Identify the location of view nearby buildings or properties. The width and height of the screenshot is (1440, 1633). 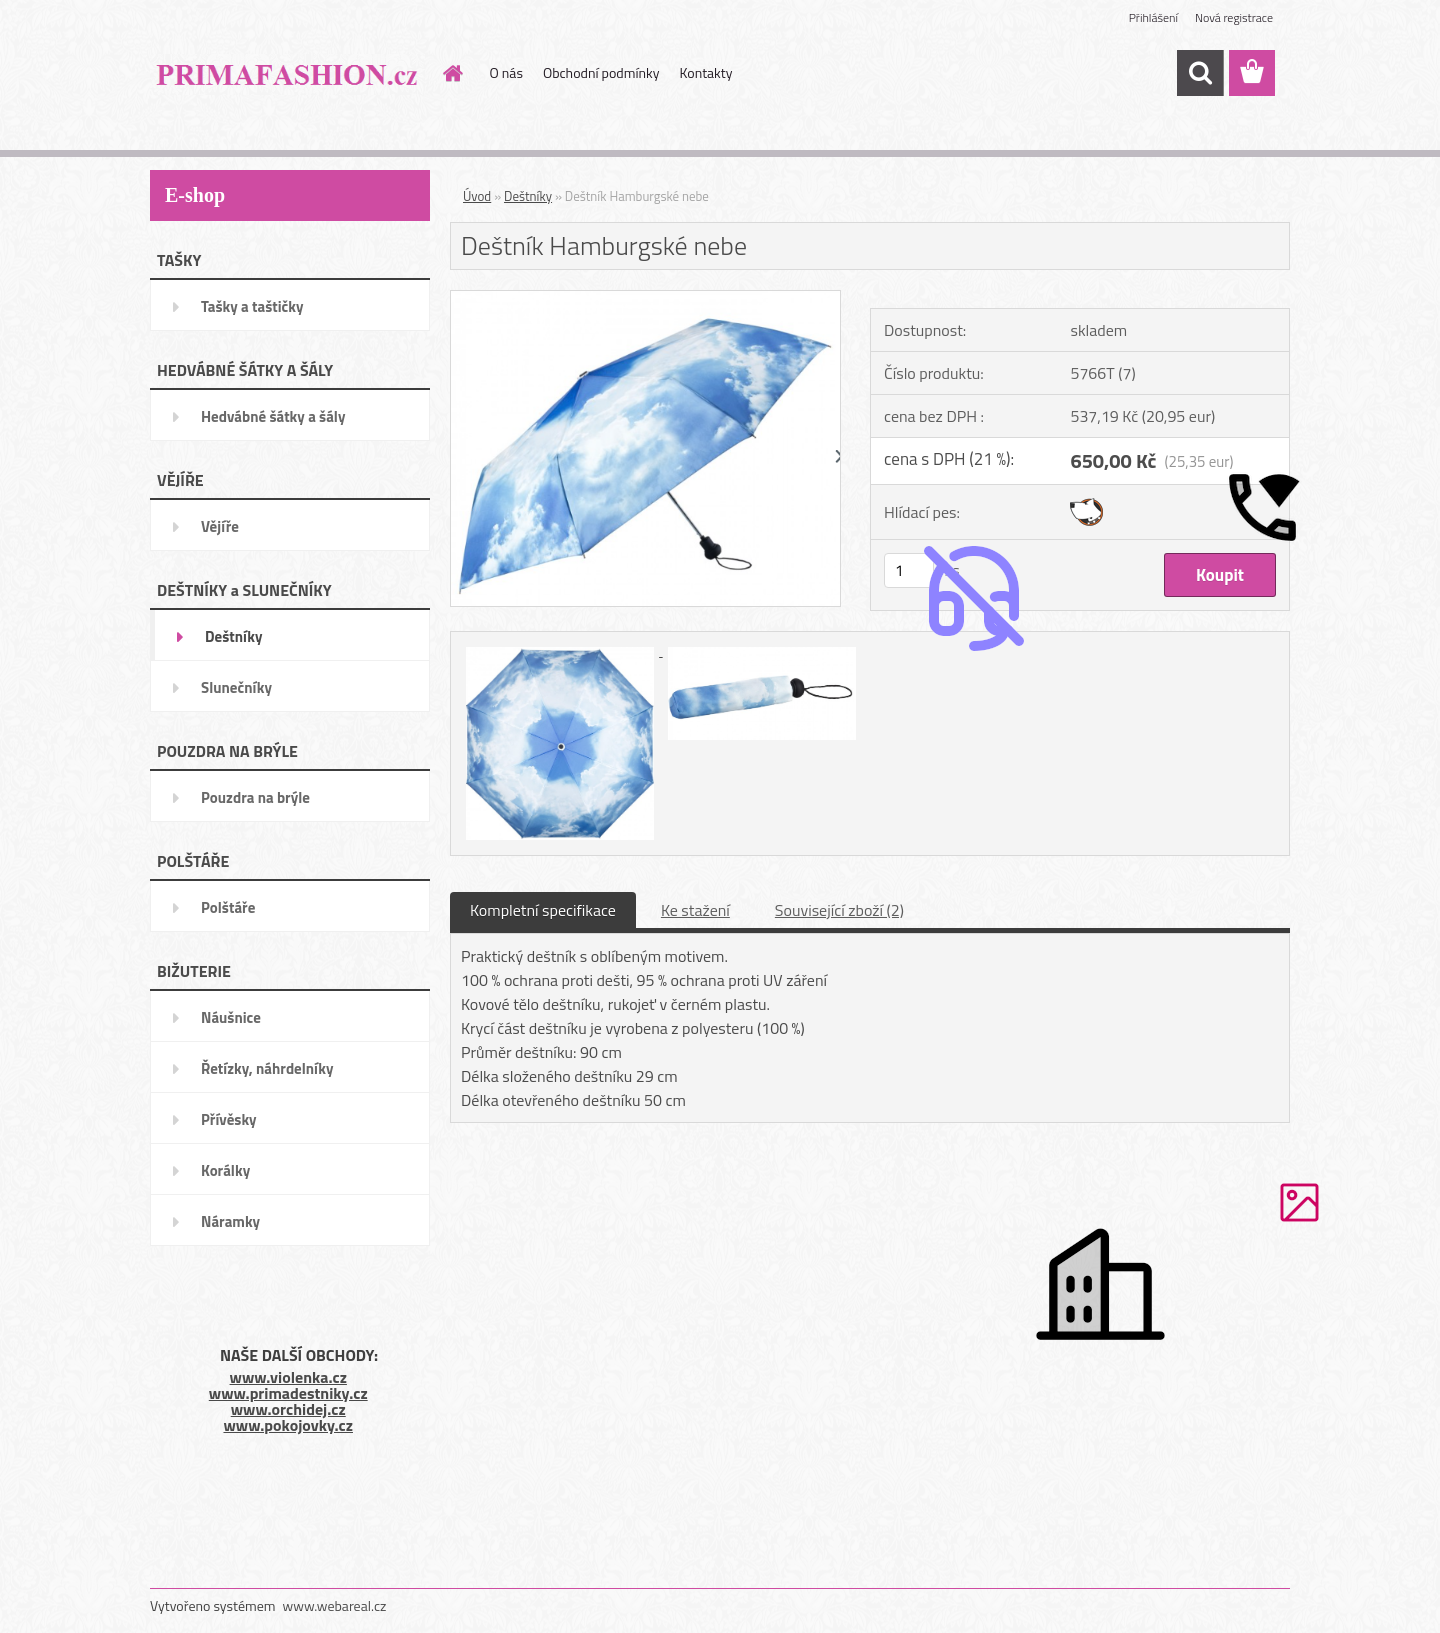
(1100, 1288).